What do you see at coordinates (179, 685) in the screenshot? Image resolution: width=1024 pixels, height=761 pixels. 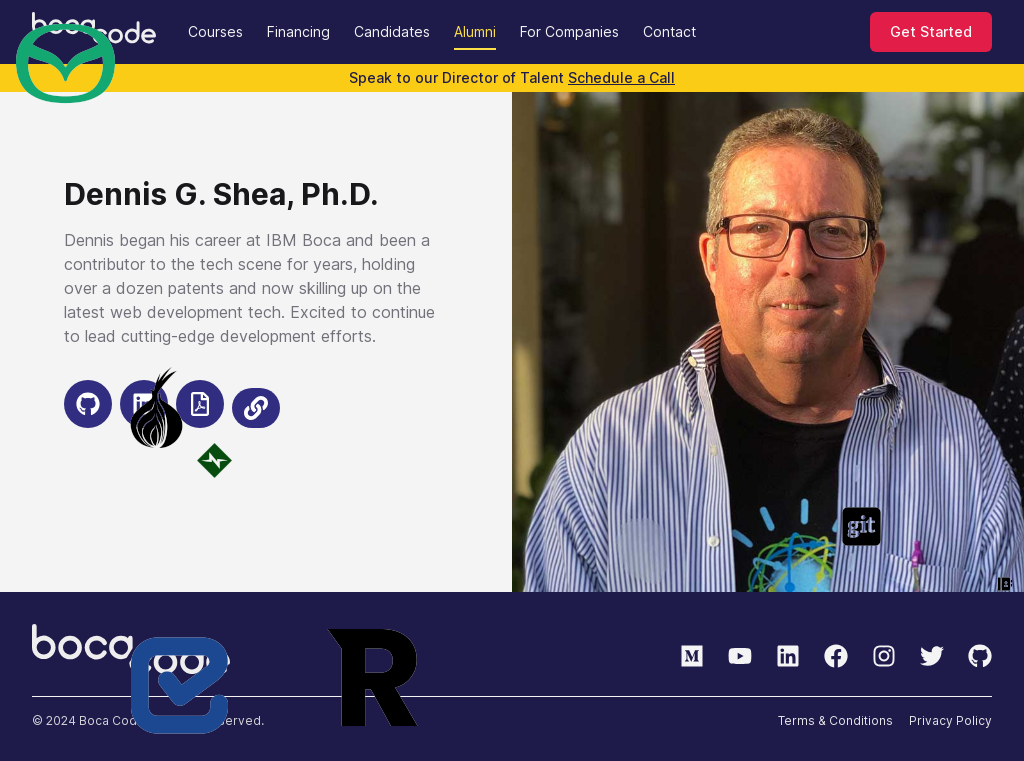 I see `checkmarx company logo` at bounding box center [179, 685].